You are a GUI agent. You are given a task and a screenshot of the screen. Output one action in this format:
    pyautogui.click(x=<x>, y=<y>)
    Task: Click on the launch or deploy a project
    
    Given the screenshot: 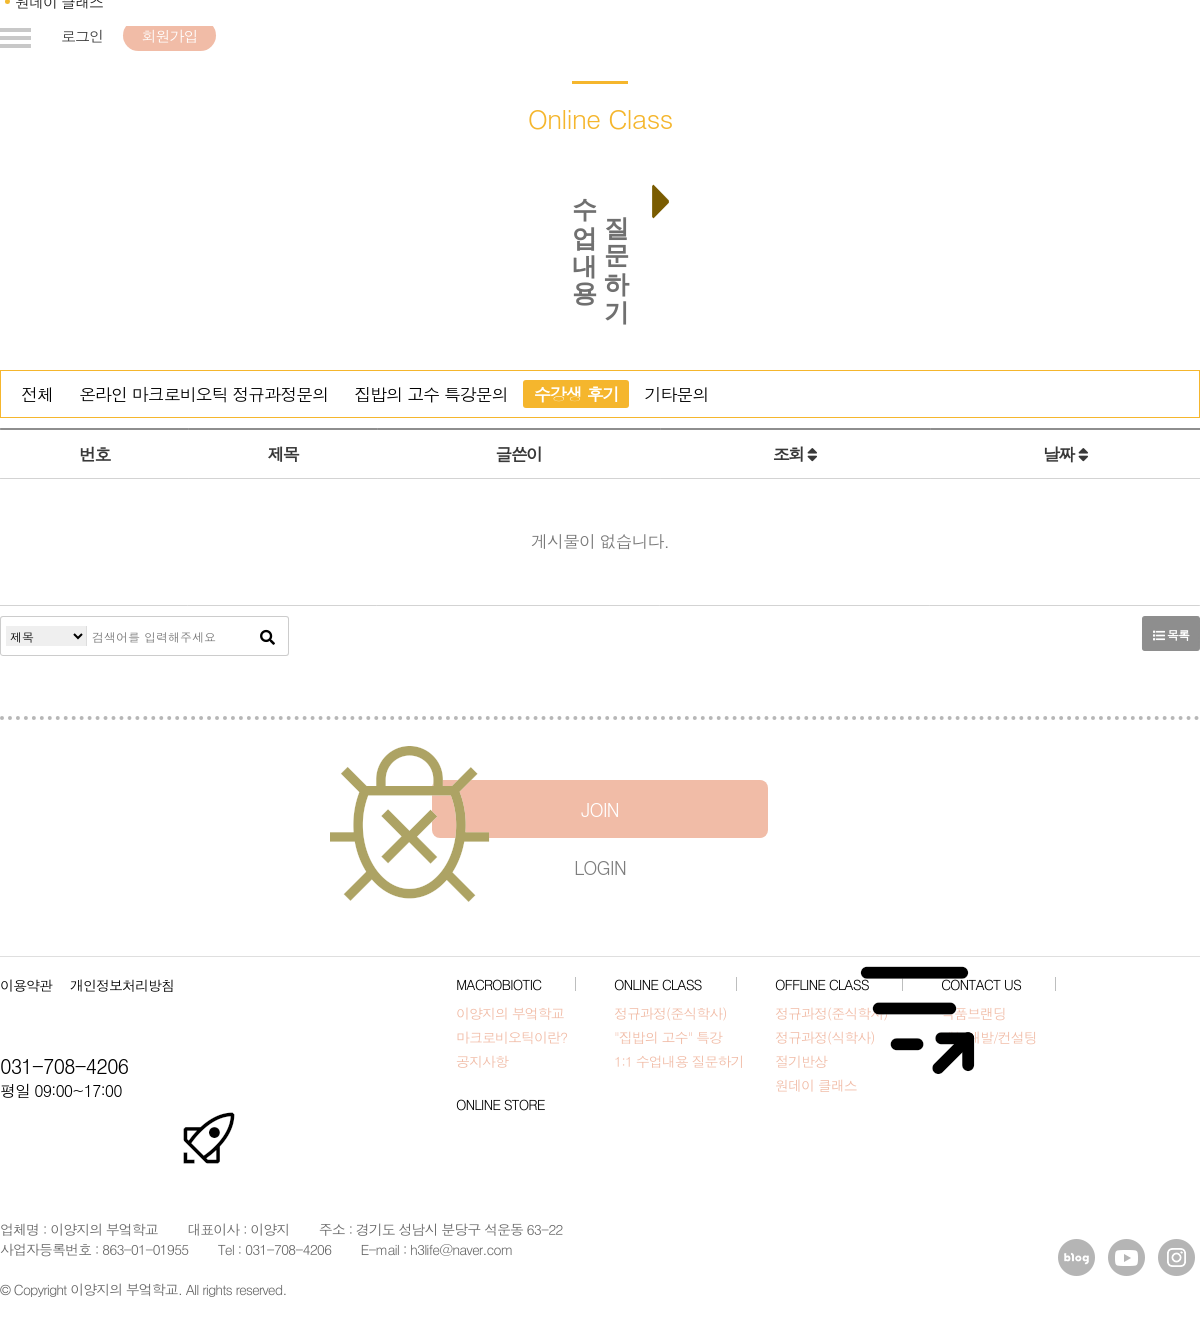 What is the action you would take?
    pyautogui.click(x=209, y=1138)
    